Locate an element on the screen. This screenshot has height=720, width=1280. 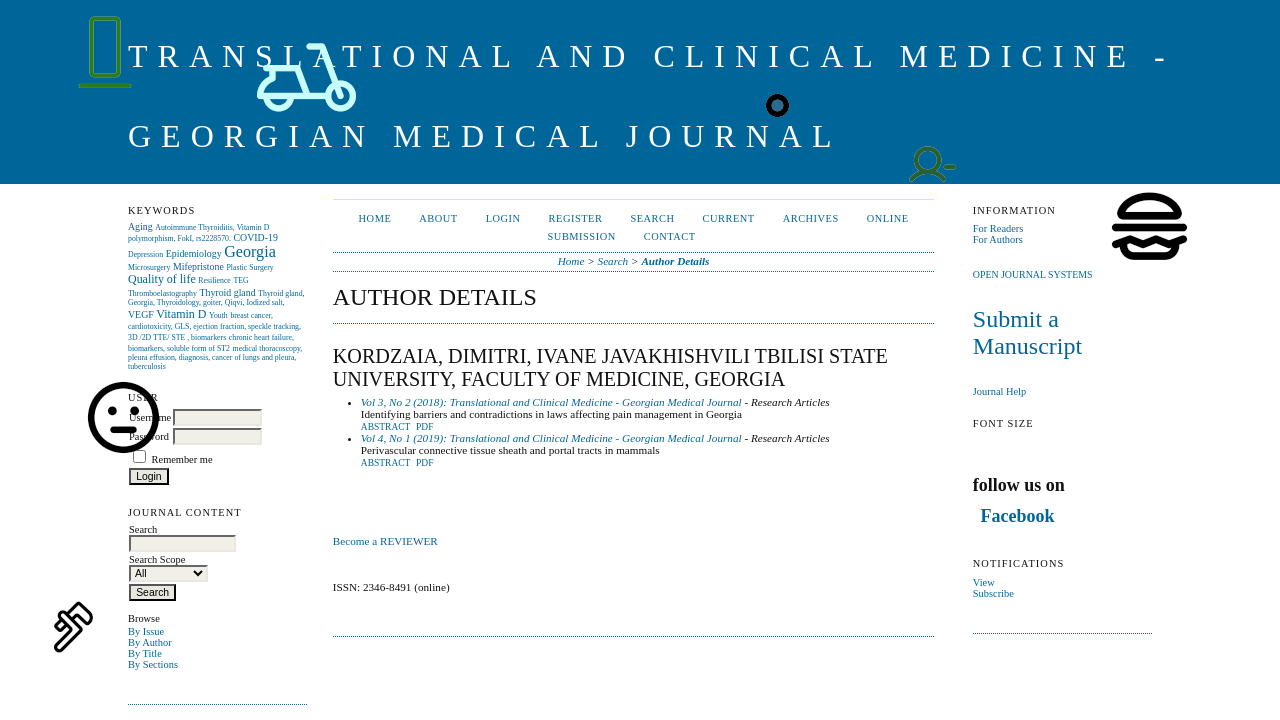
indicates an unread notification or new item is located at coordinates (777, 105).